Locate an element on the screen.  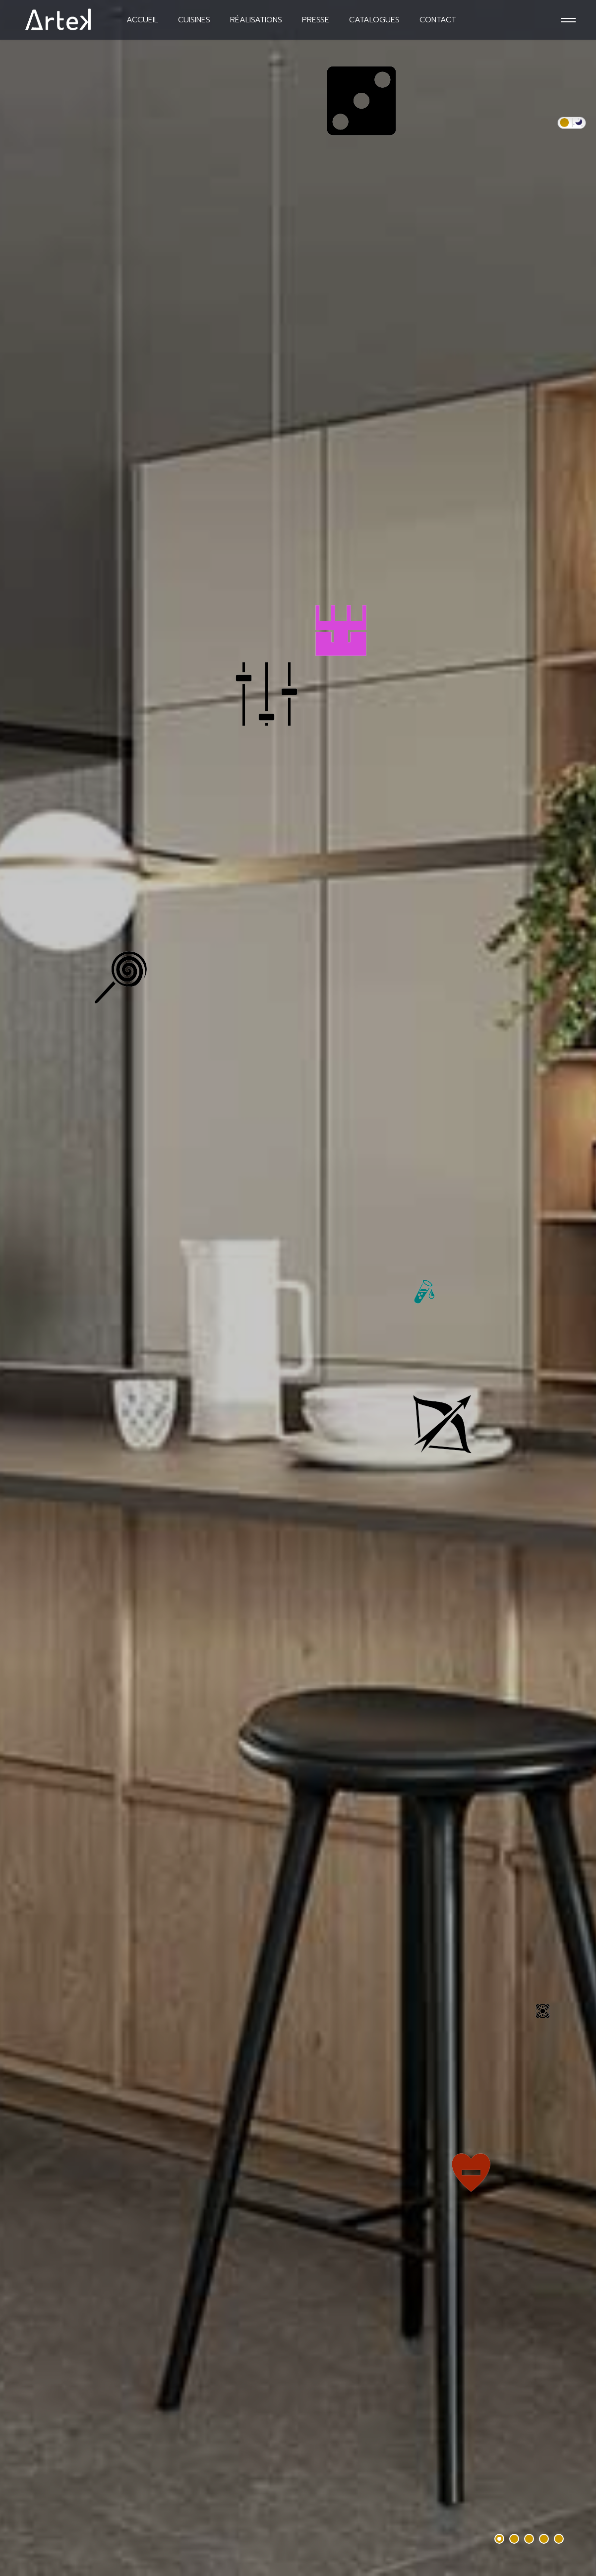
adjust settings or preferences is located at coordinates (266, 694).